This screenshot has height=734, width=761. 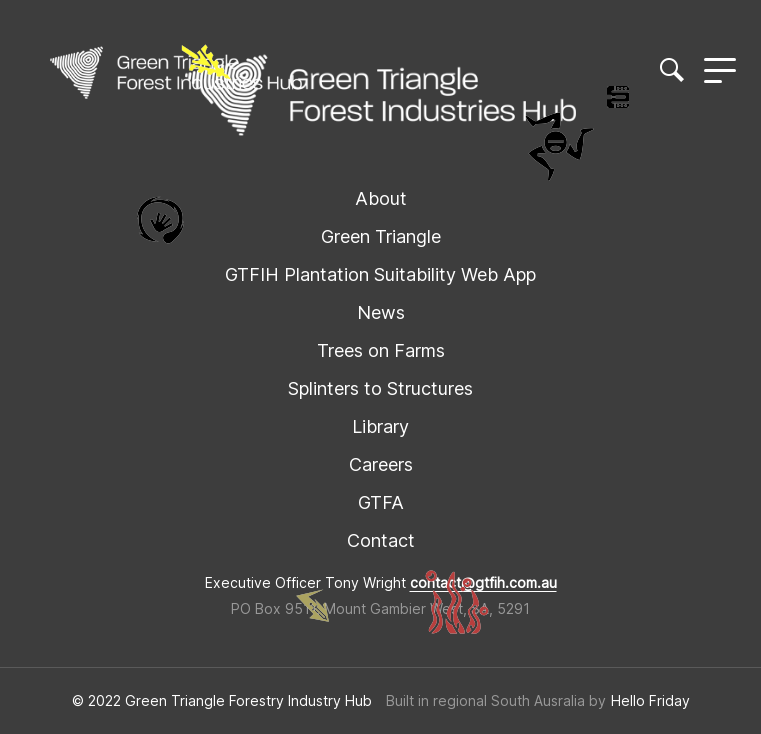 I want to click on connect or link two components together, so click(x=618, y=97).